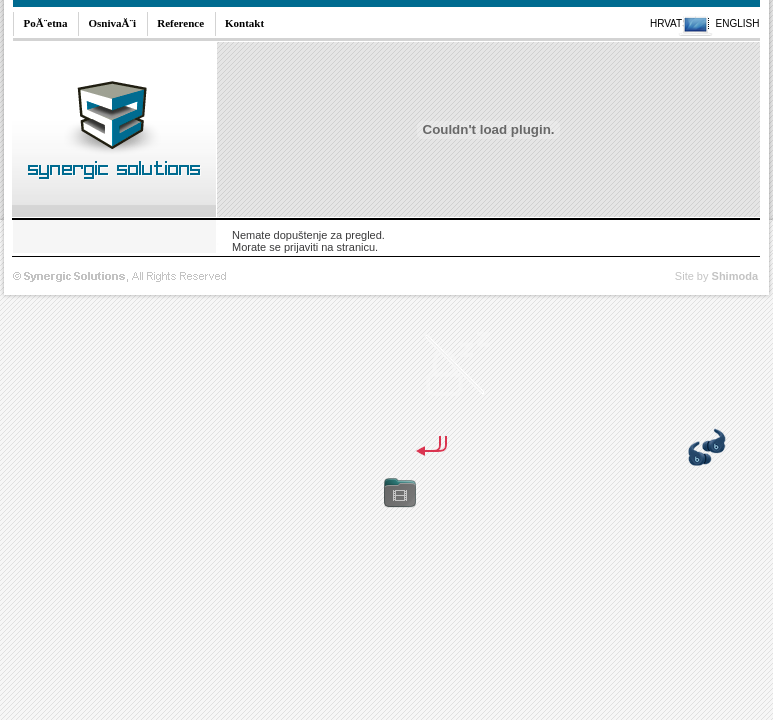 The width and height of the screenshot is (773, 720). What do you see at coordinates (431, 444) in the screenshot?
I see `reply to all recipients in an email thread` at bounding box center [431, 444].